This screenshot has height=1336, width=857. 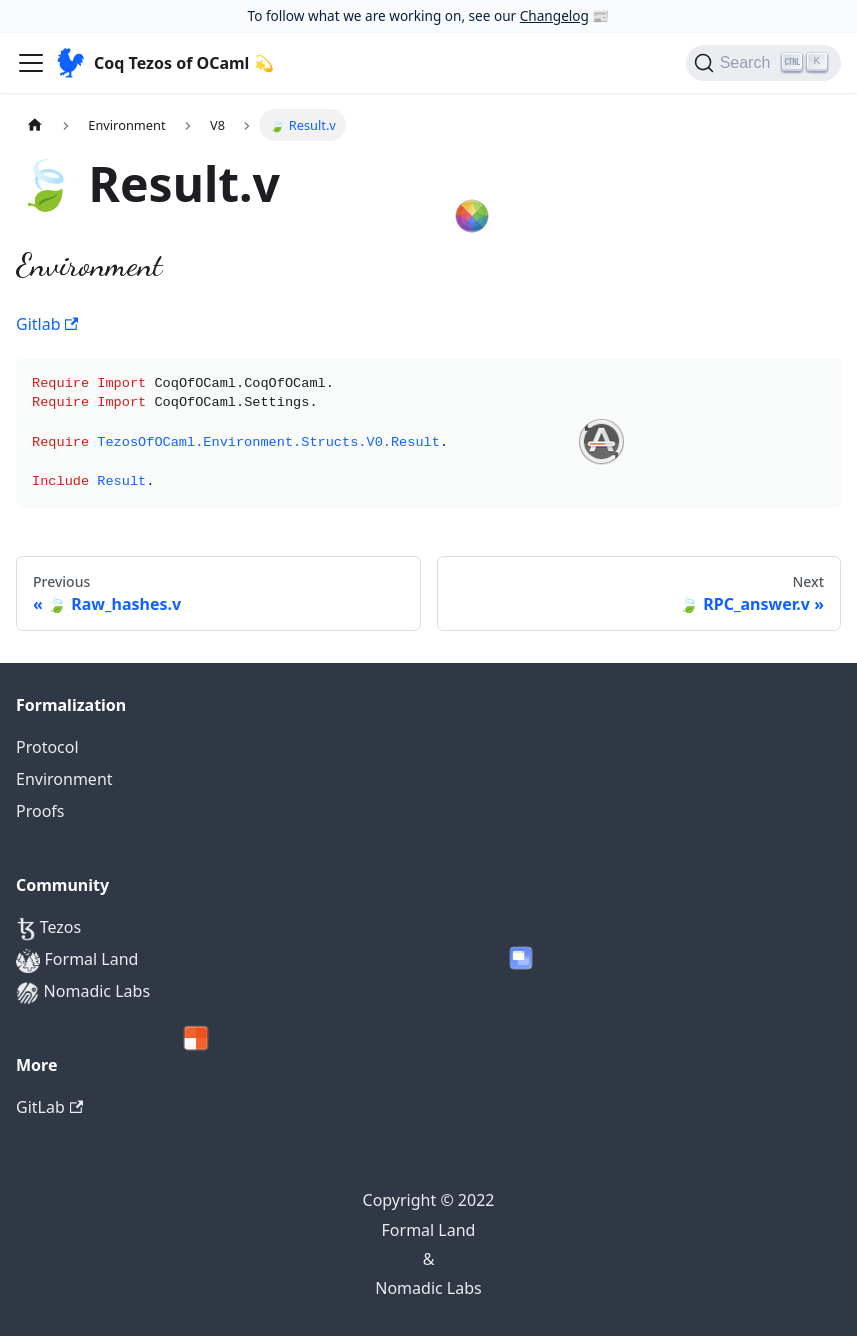 What do you see at coordinates (196, 1038) in the screenshot?
I see `switch to the bottom-left workspace` at bounding box center [196, 1038].